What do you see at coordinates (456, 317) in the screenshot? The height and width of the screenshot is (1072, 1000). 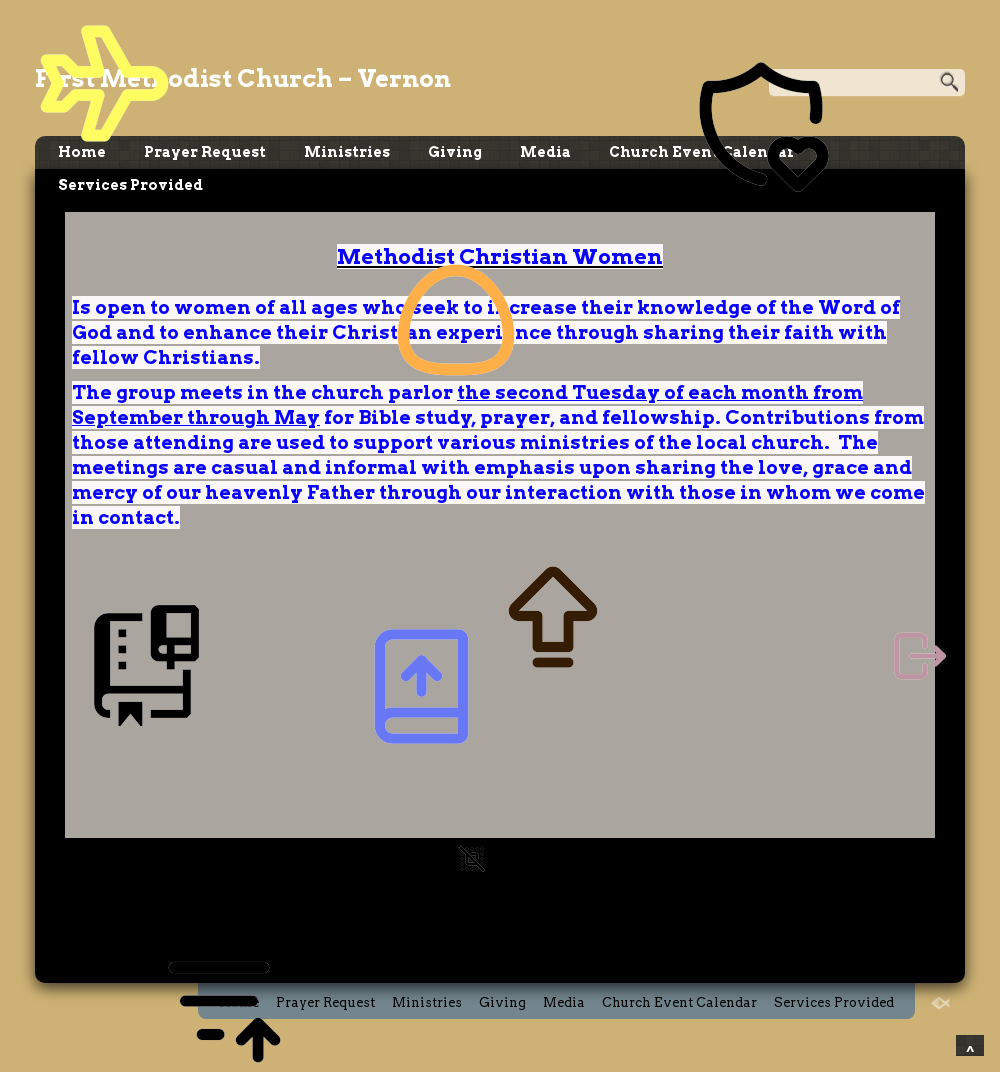 I see `represents an abstract shape or freeform object` at bounding box center [456, 317].